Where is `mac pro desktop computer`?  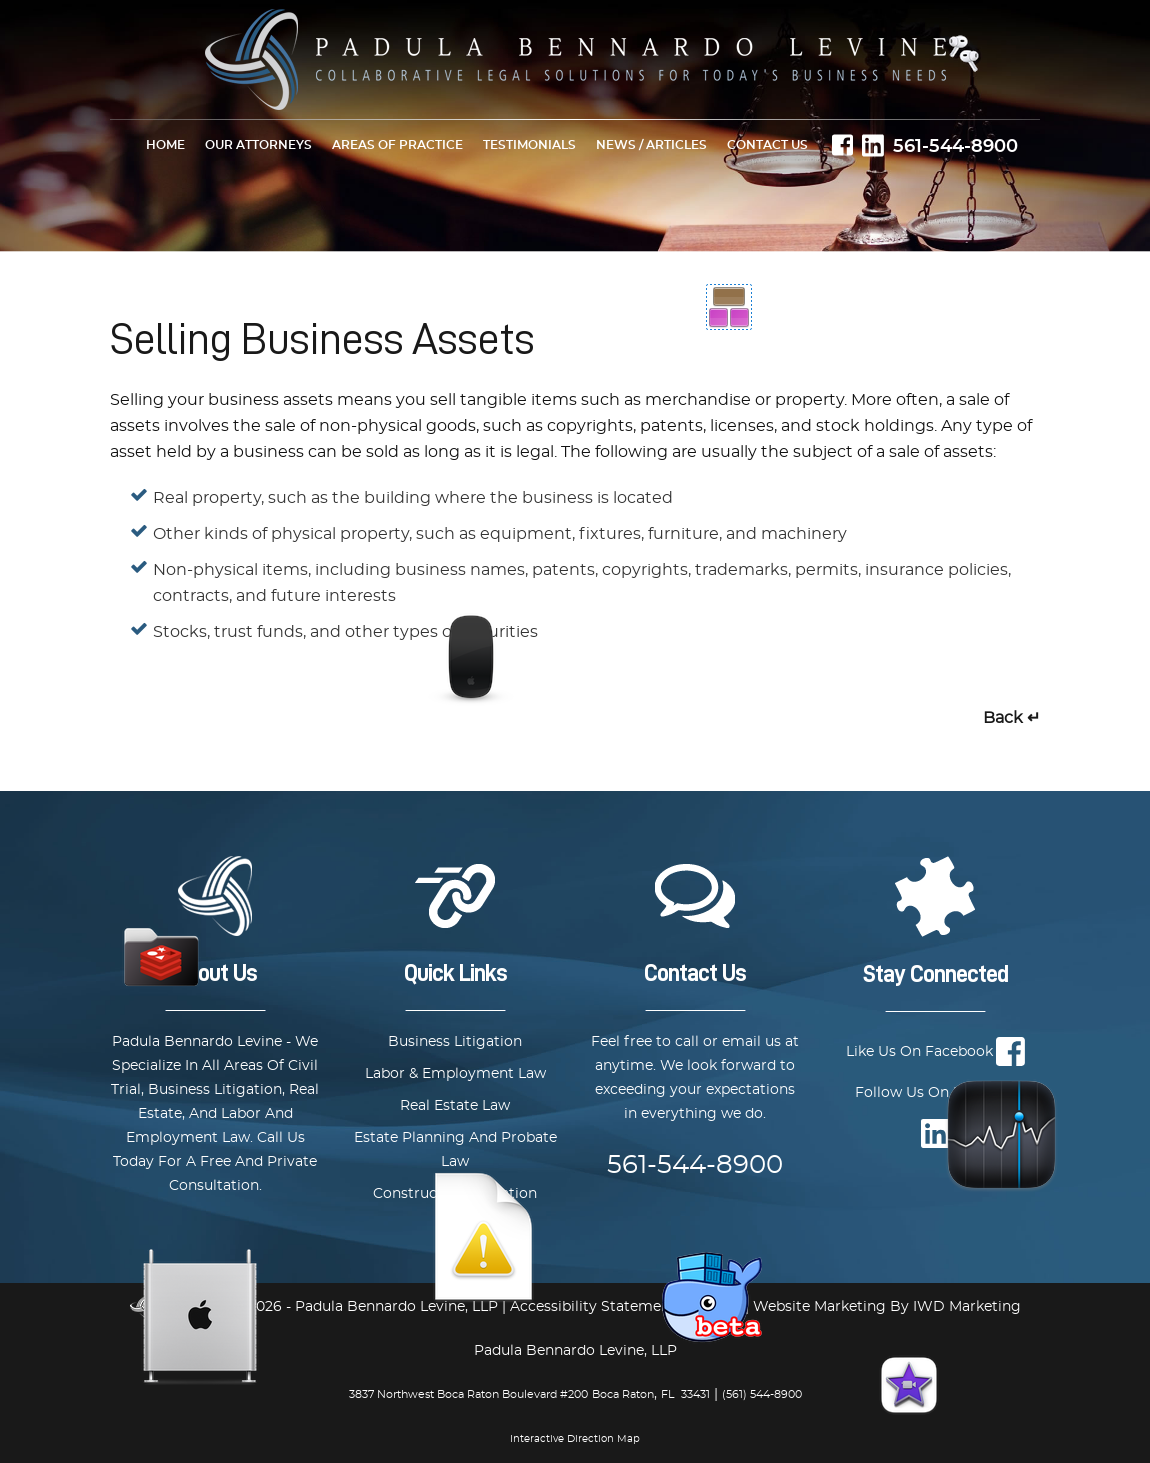 mac pro desktop computer is located at coordinates (200, 1318).